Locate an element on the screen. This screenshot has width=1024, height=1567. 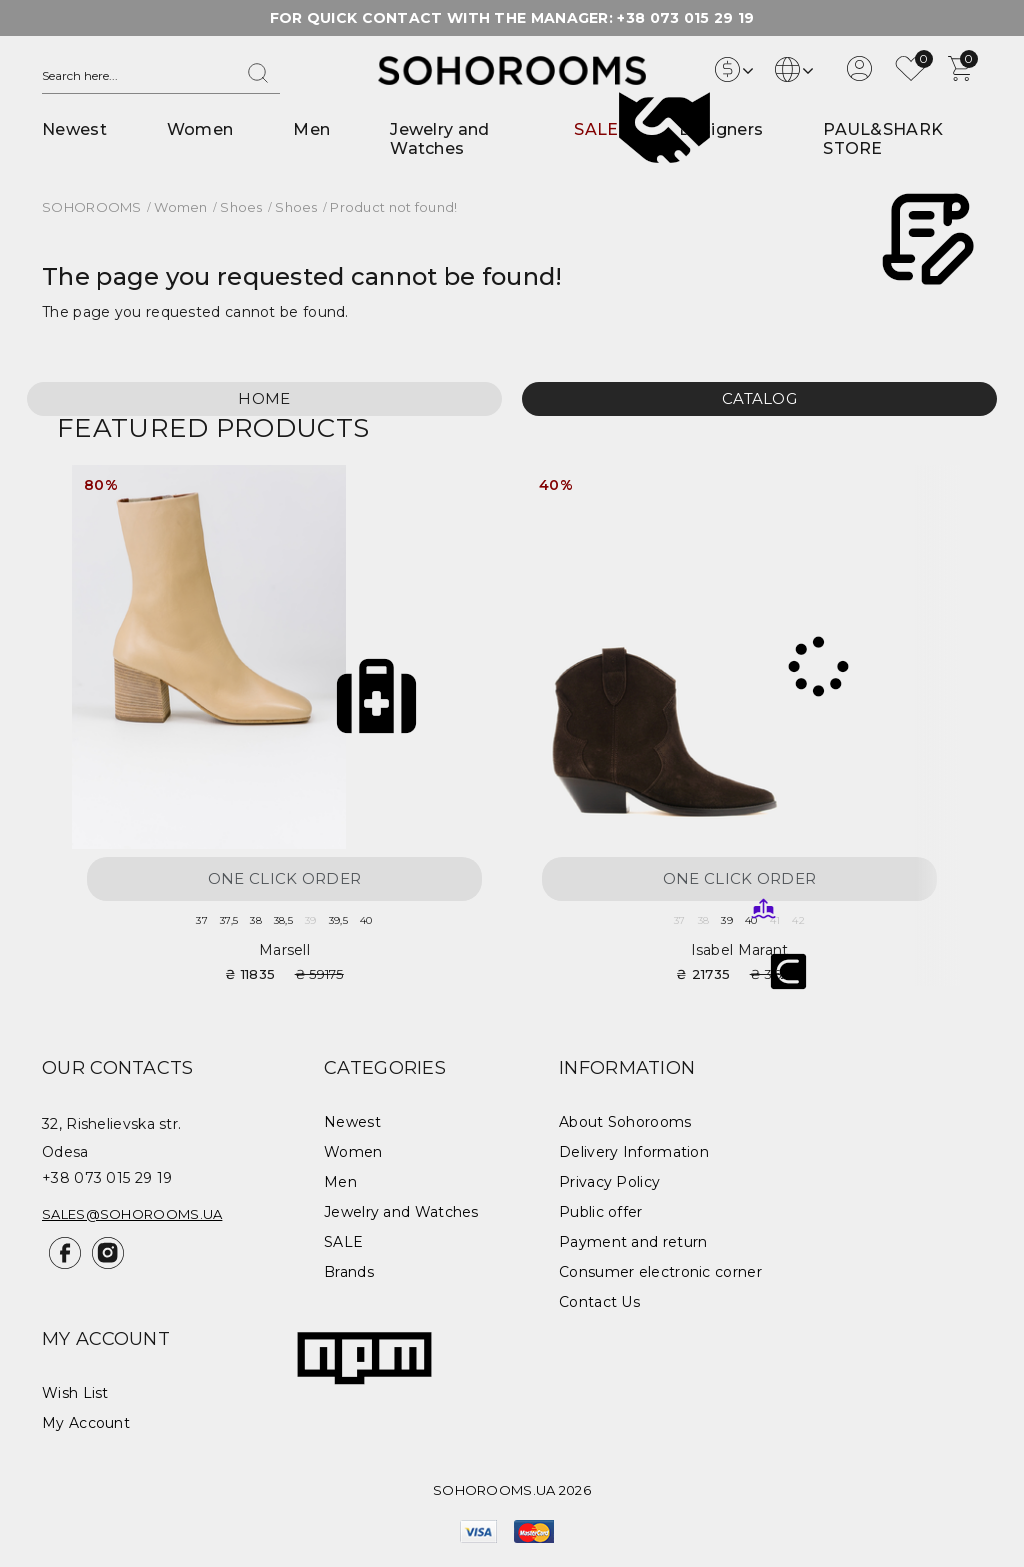
indicates content is loading is located at coordinates (818, 666).